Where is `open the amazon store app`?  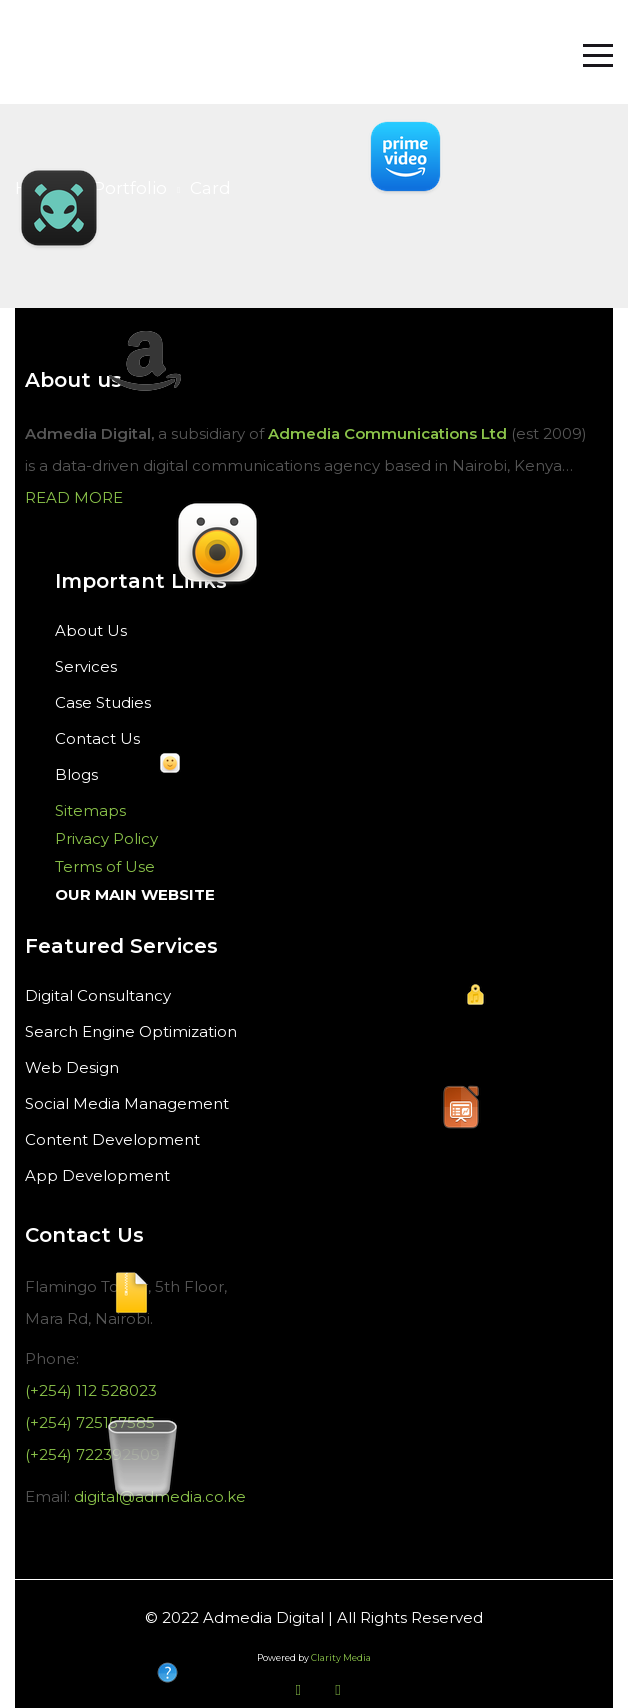
open the amazon store app is located at coordinates (145, 362).